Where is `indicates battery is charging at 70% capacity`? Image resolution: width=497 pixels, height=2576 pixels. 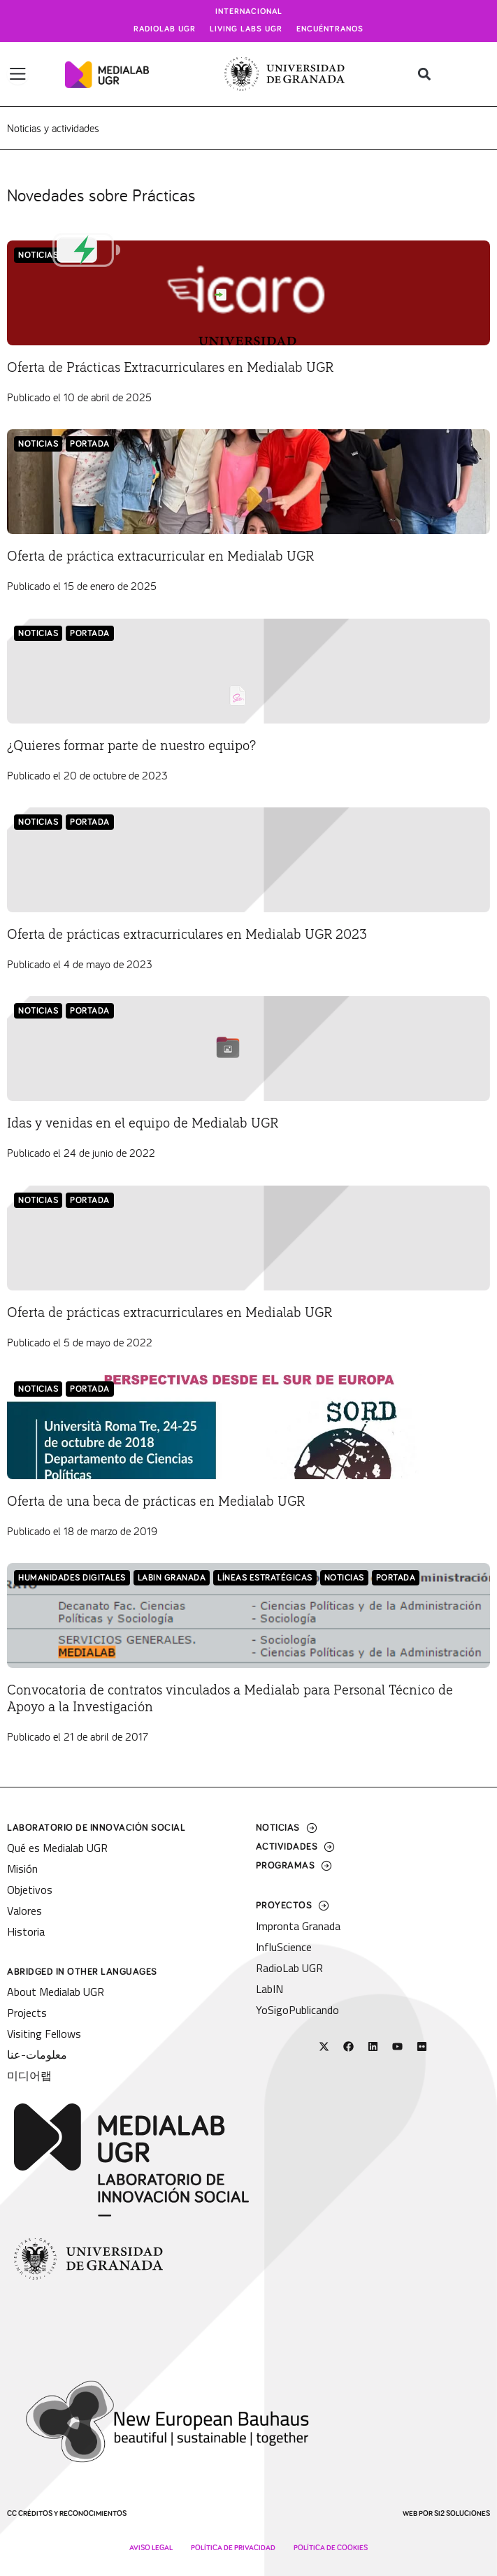
indicates battery is charging at 70% capacity is located at coordinates (86, 250).